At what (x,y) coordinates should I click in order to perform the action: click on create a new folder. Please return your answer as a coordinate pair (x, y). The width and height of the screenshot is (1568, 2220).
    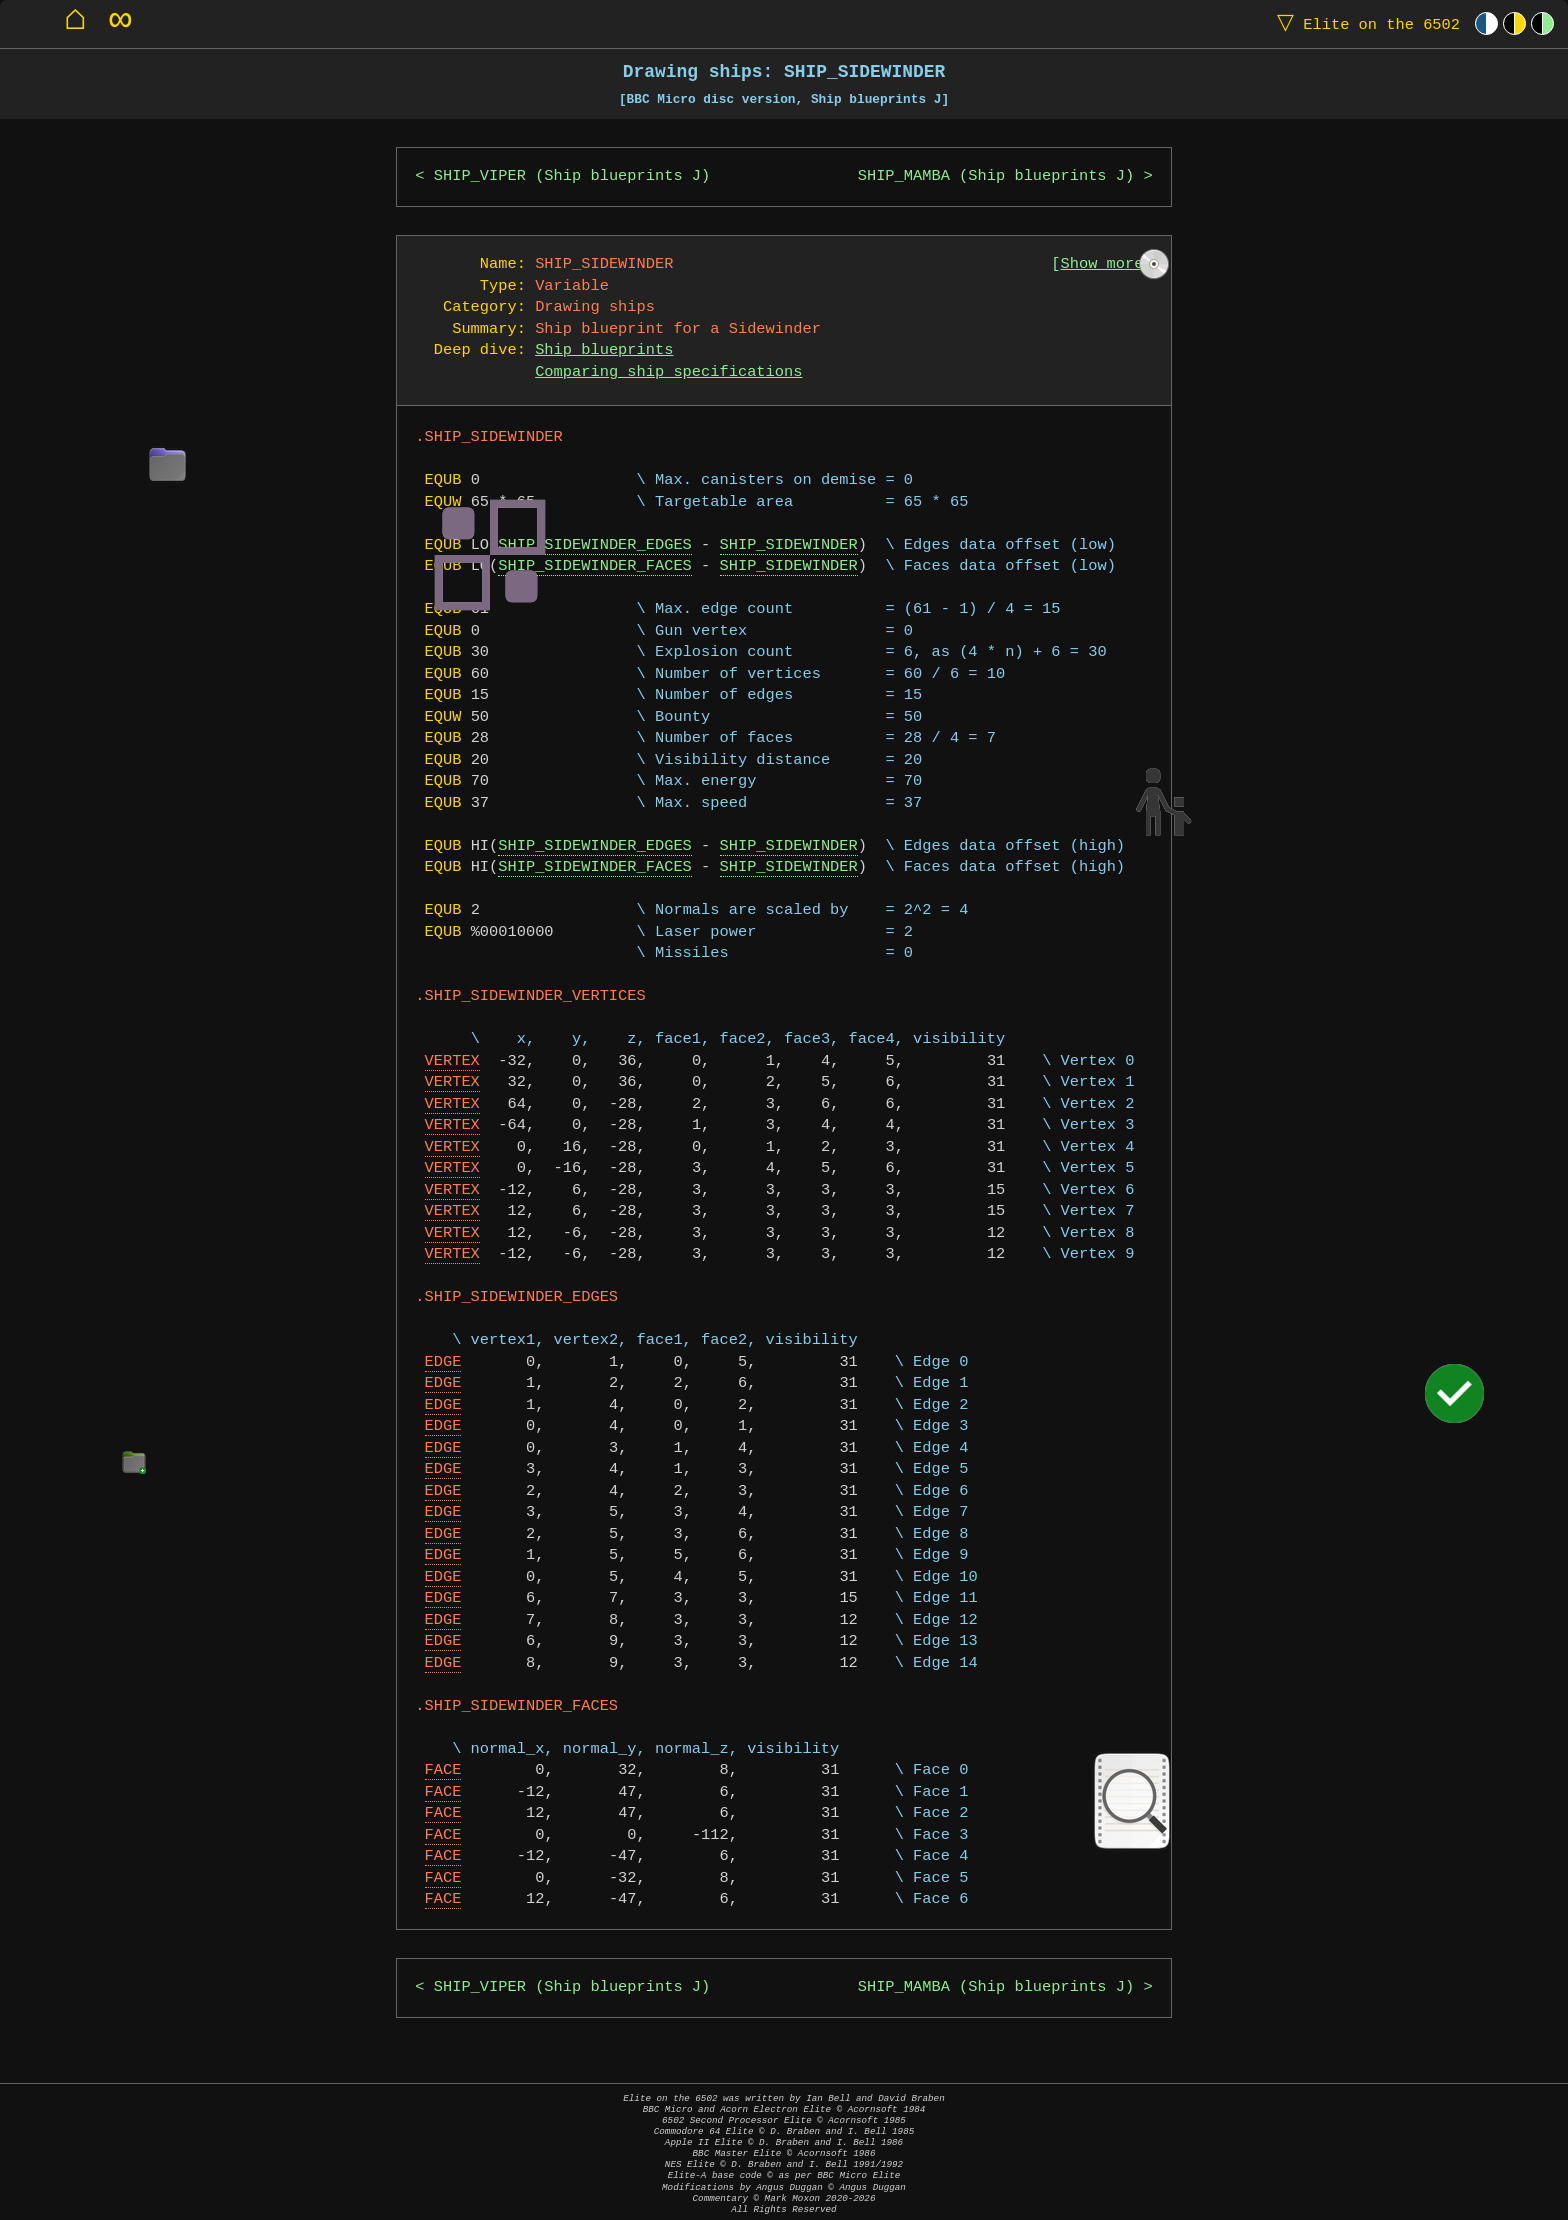
    Looking at the image, I should click on (134, 1462).